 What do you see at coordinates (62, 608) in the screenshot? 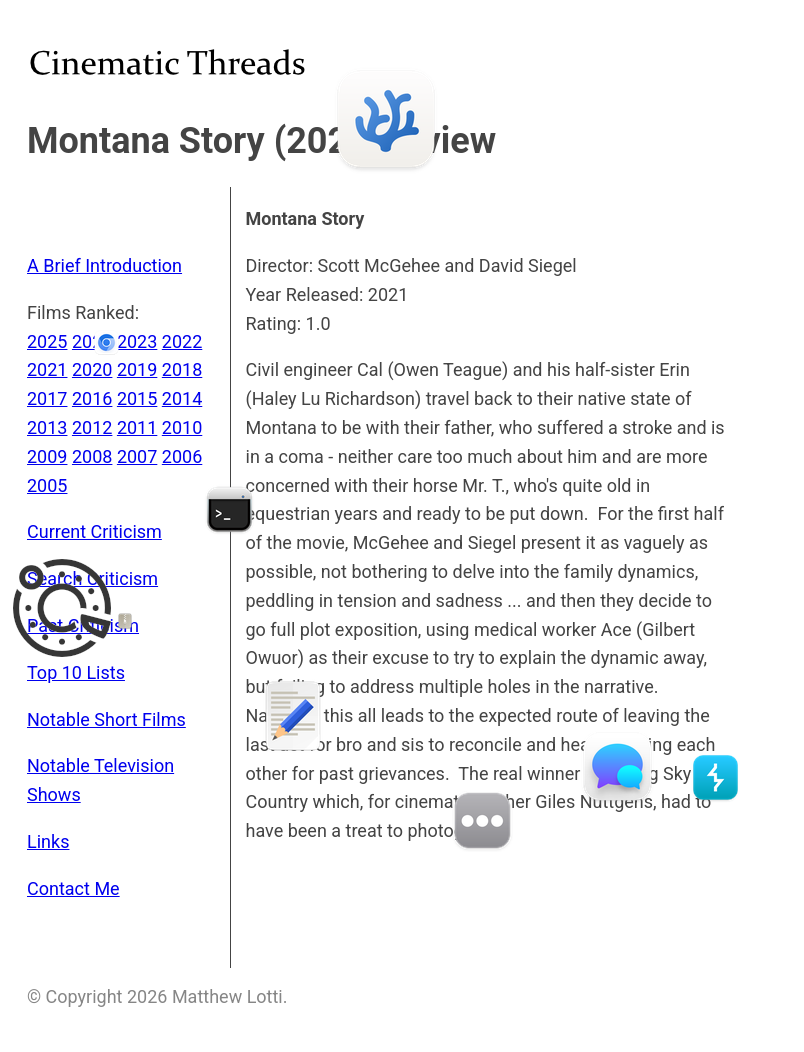
I see `open revolt chat application` at bounding box center [62, 608].